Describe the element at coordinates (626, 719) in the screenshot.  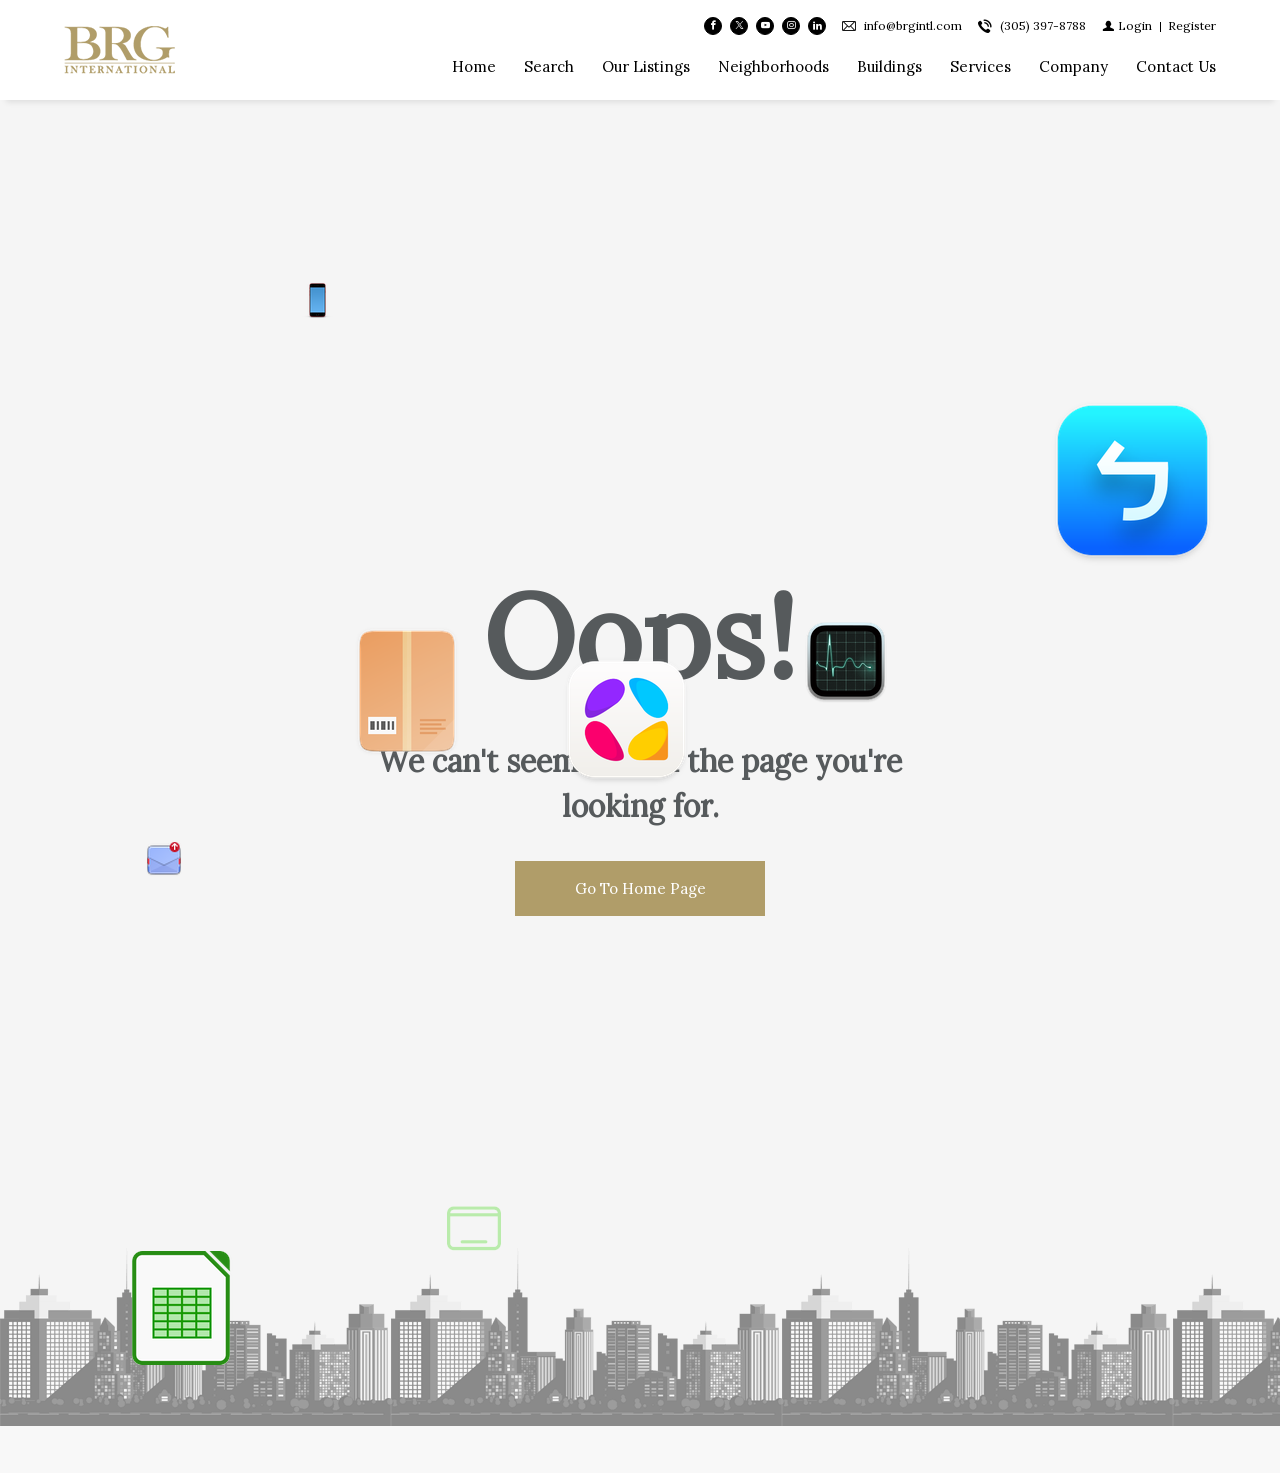
I see `open AppFlowy app` at that location.